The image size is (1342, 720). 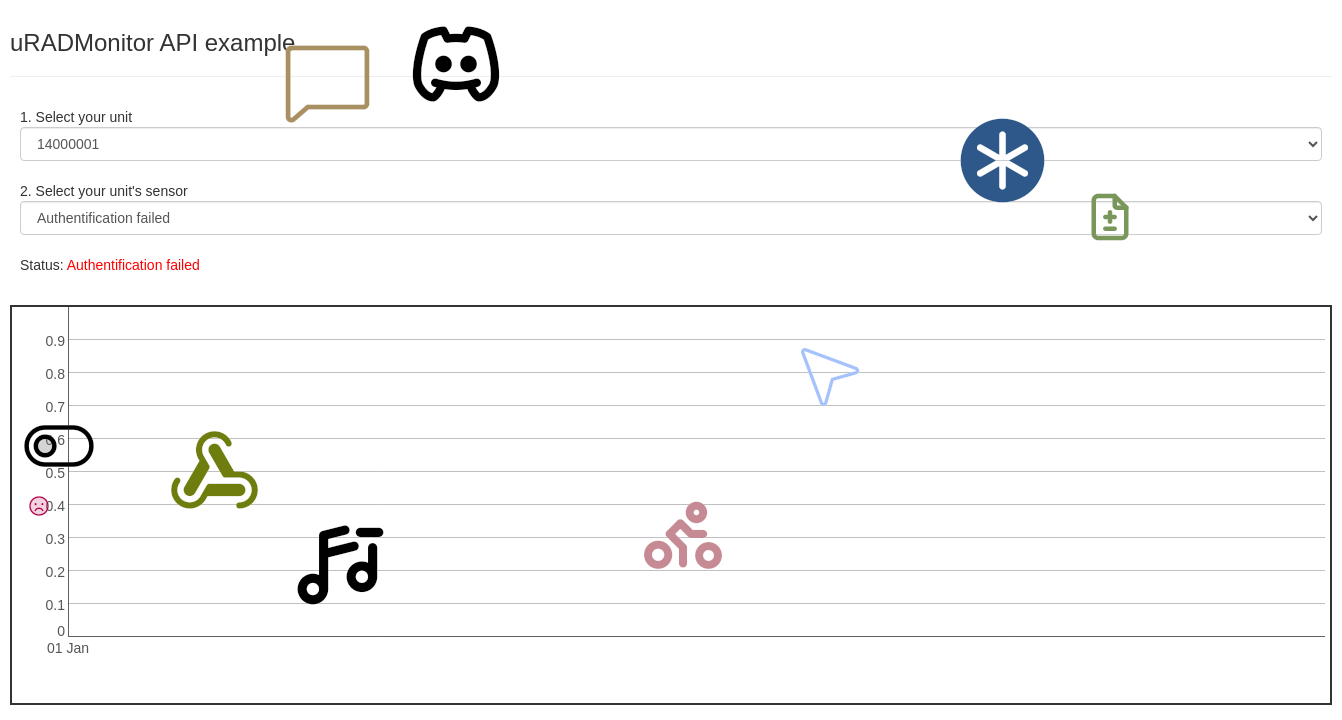 What do you see at coordinates (39, 506) in the screenshot?
I see `indicate negative feedback or dissatisfaction` at bounding box center [39, 506].